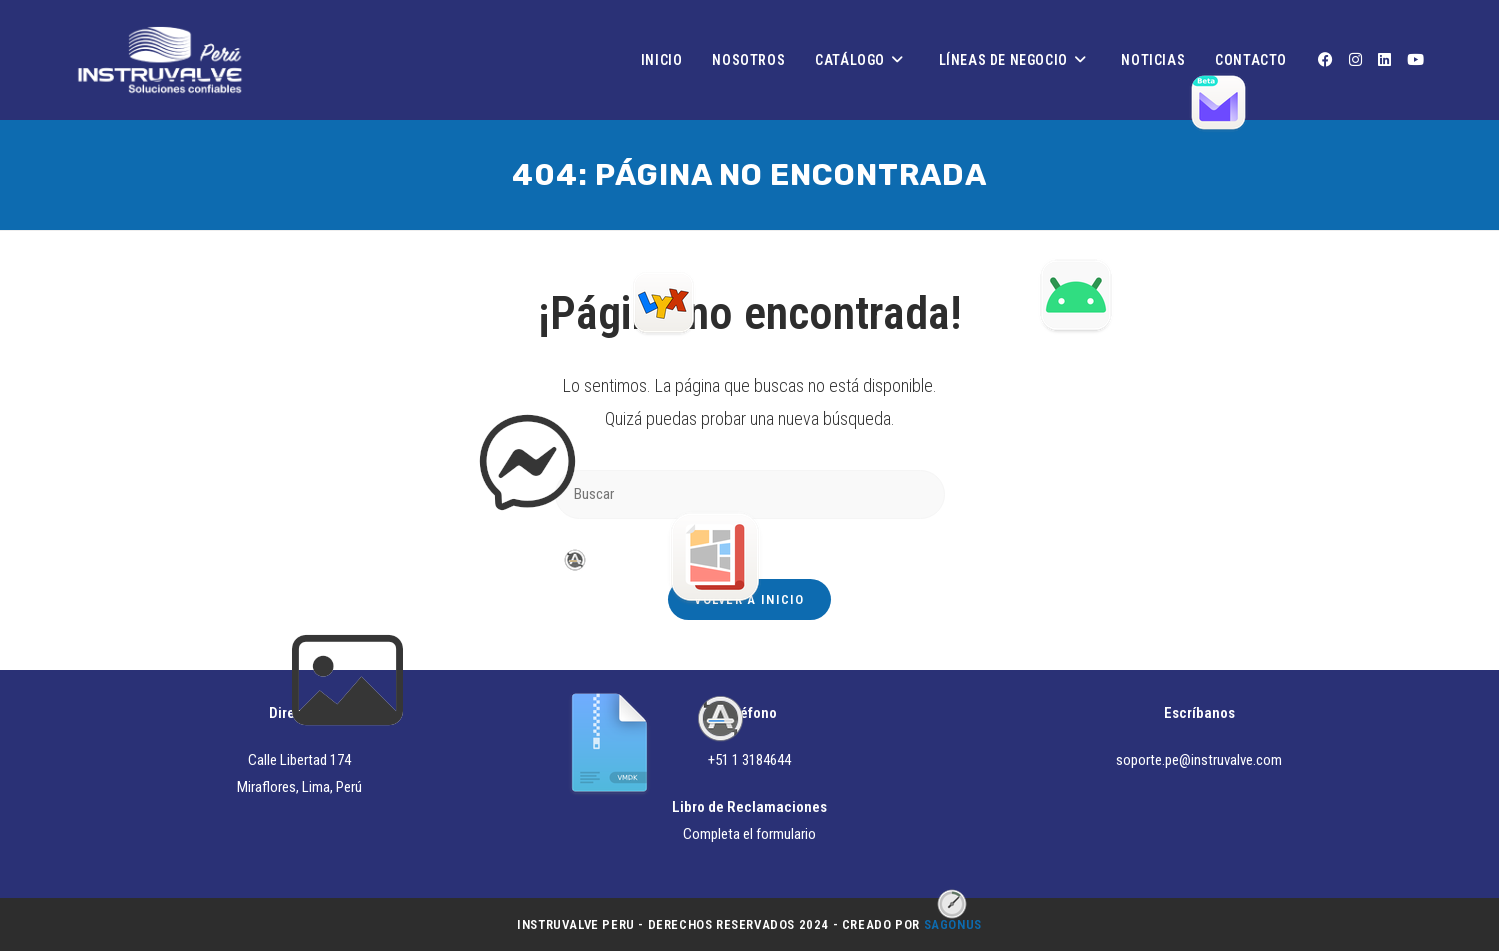  What do you see at coordinates (575, 560) in the screenshot?
I see `open the software update manager` at bounding box center [575, 560].